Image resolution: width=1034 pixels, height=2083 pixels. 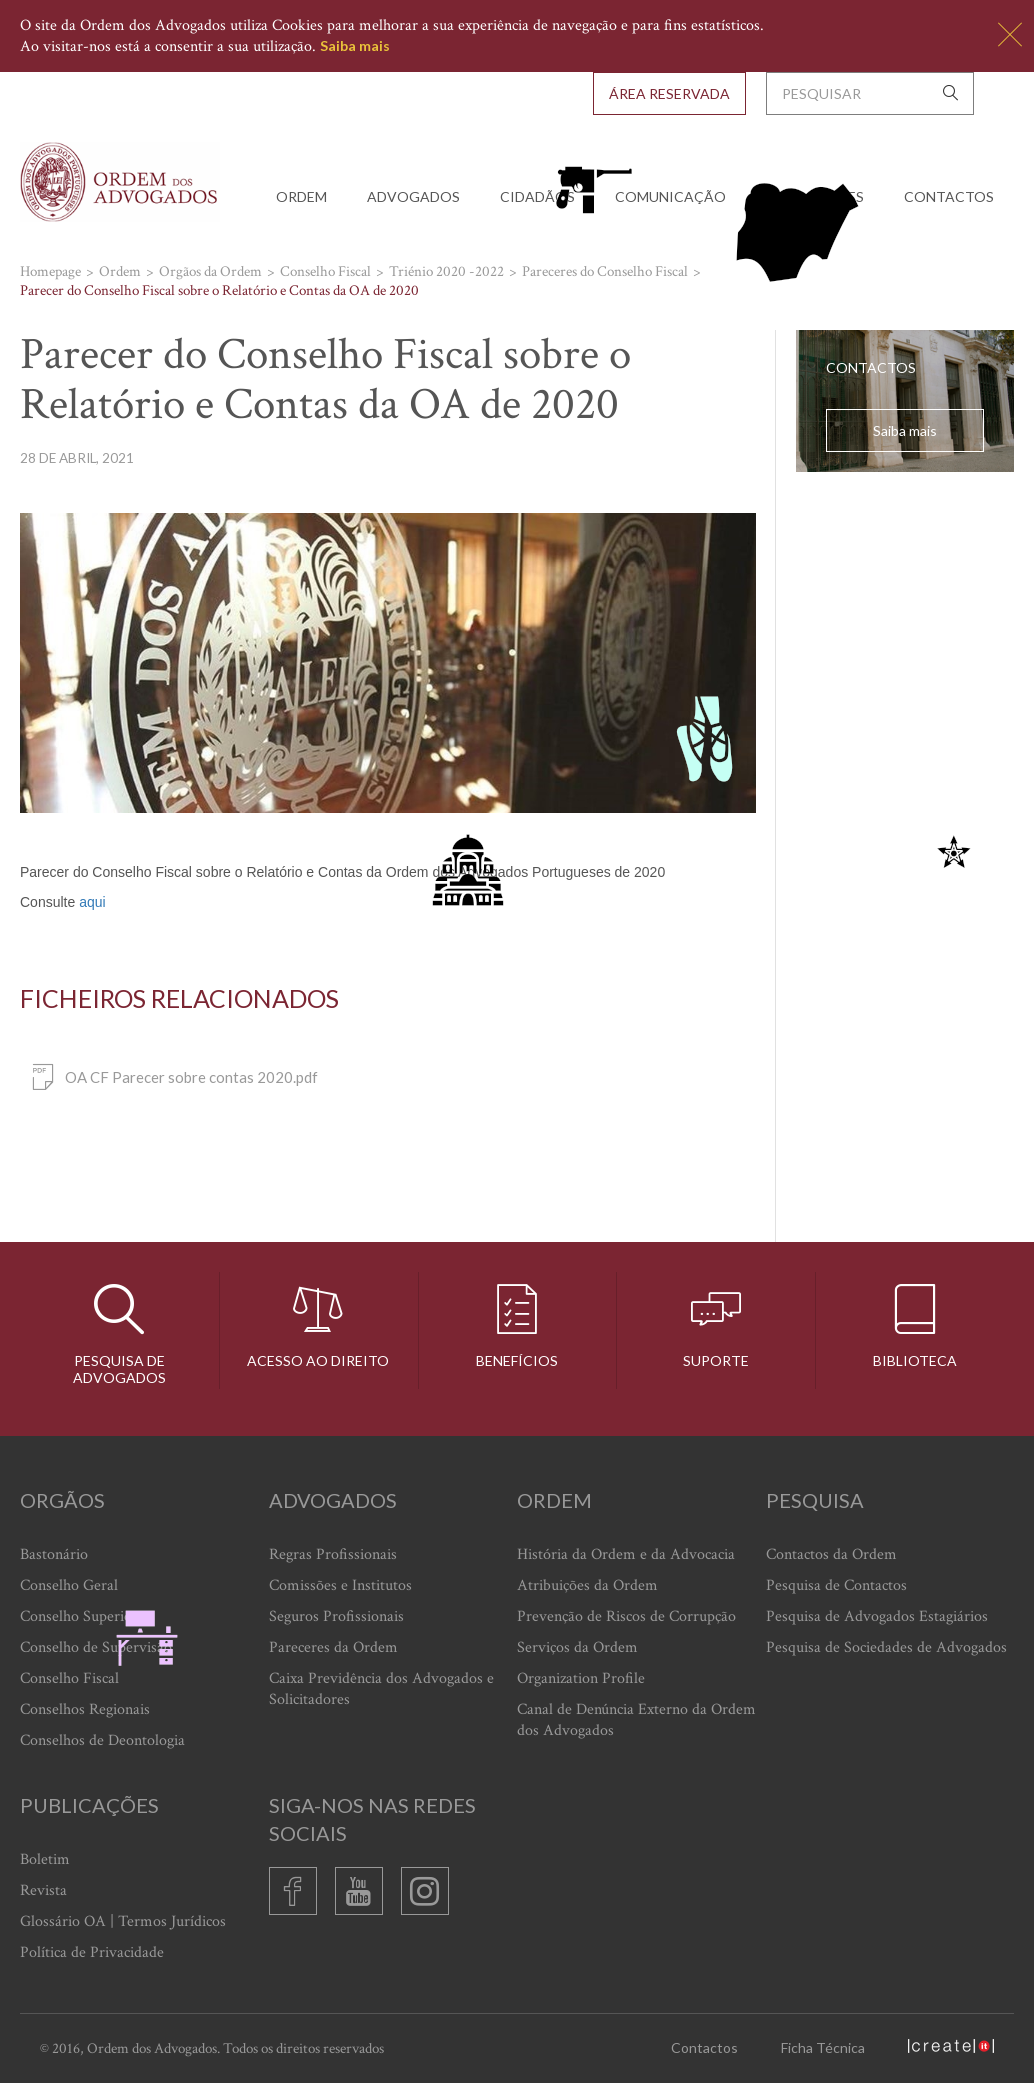 What do you see at coordinates (797, 232) in the screenshot?
I see `select Nigeria as your country or region` at bounding box center [797, 232].